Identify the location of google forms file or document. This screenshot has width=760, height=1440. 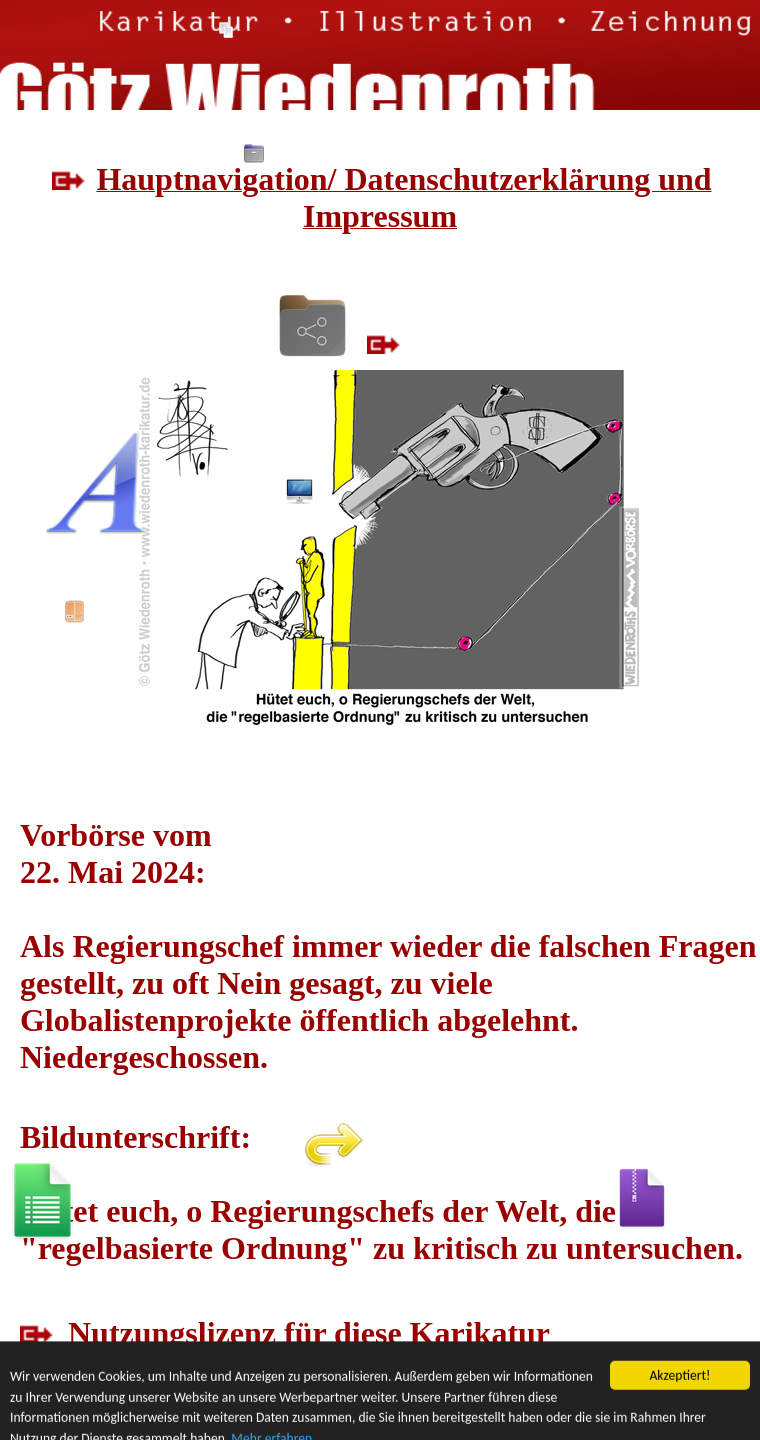
(42, 1201).